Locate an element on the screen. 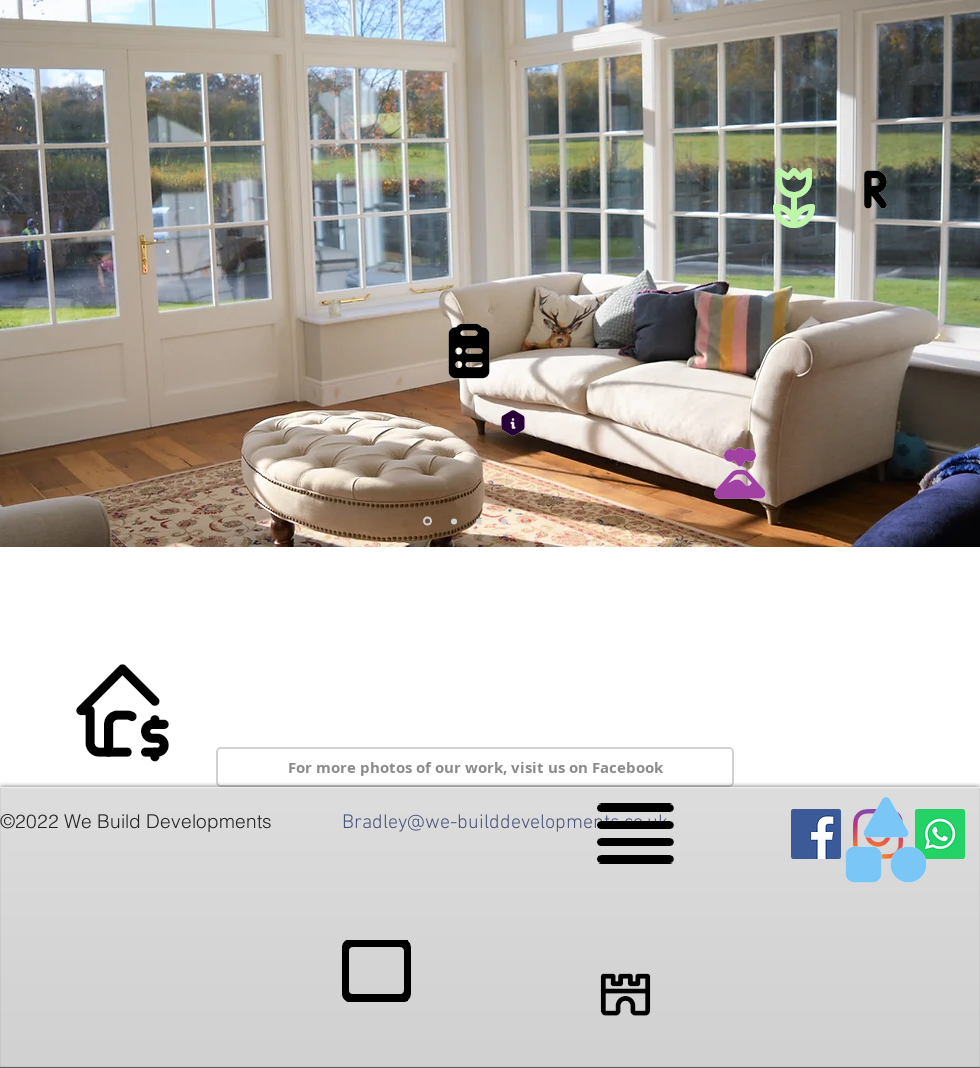 The width and height of the screenshot is (980, 1068). crop image to 3:2 aspect ratio is located at coordinates (376, 970).